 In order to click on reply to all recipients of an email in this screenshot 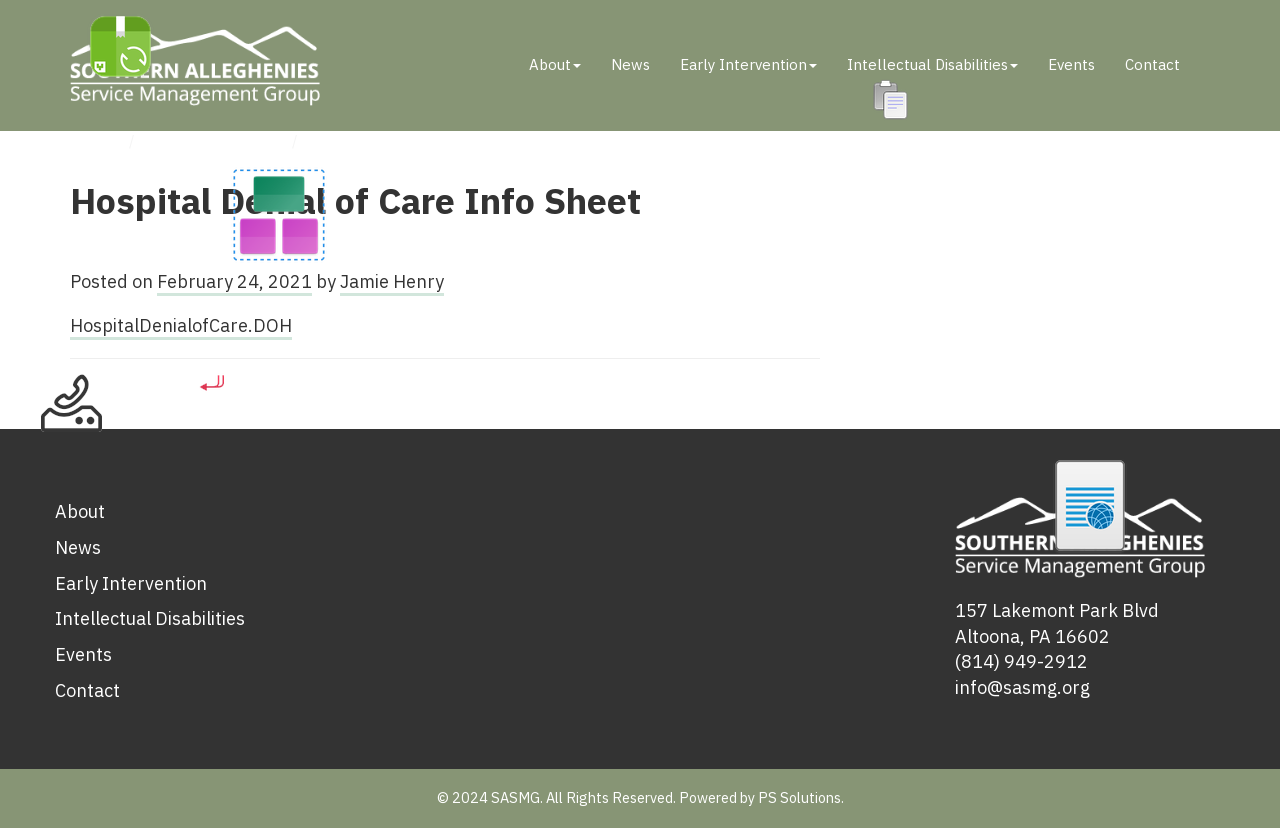, I will do `click(211, 381)`.